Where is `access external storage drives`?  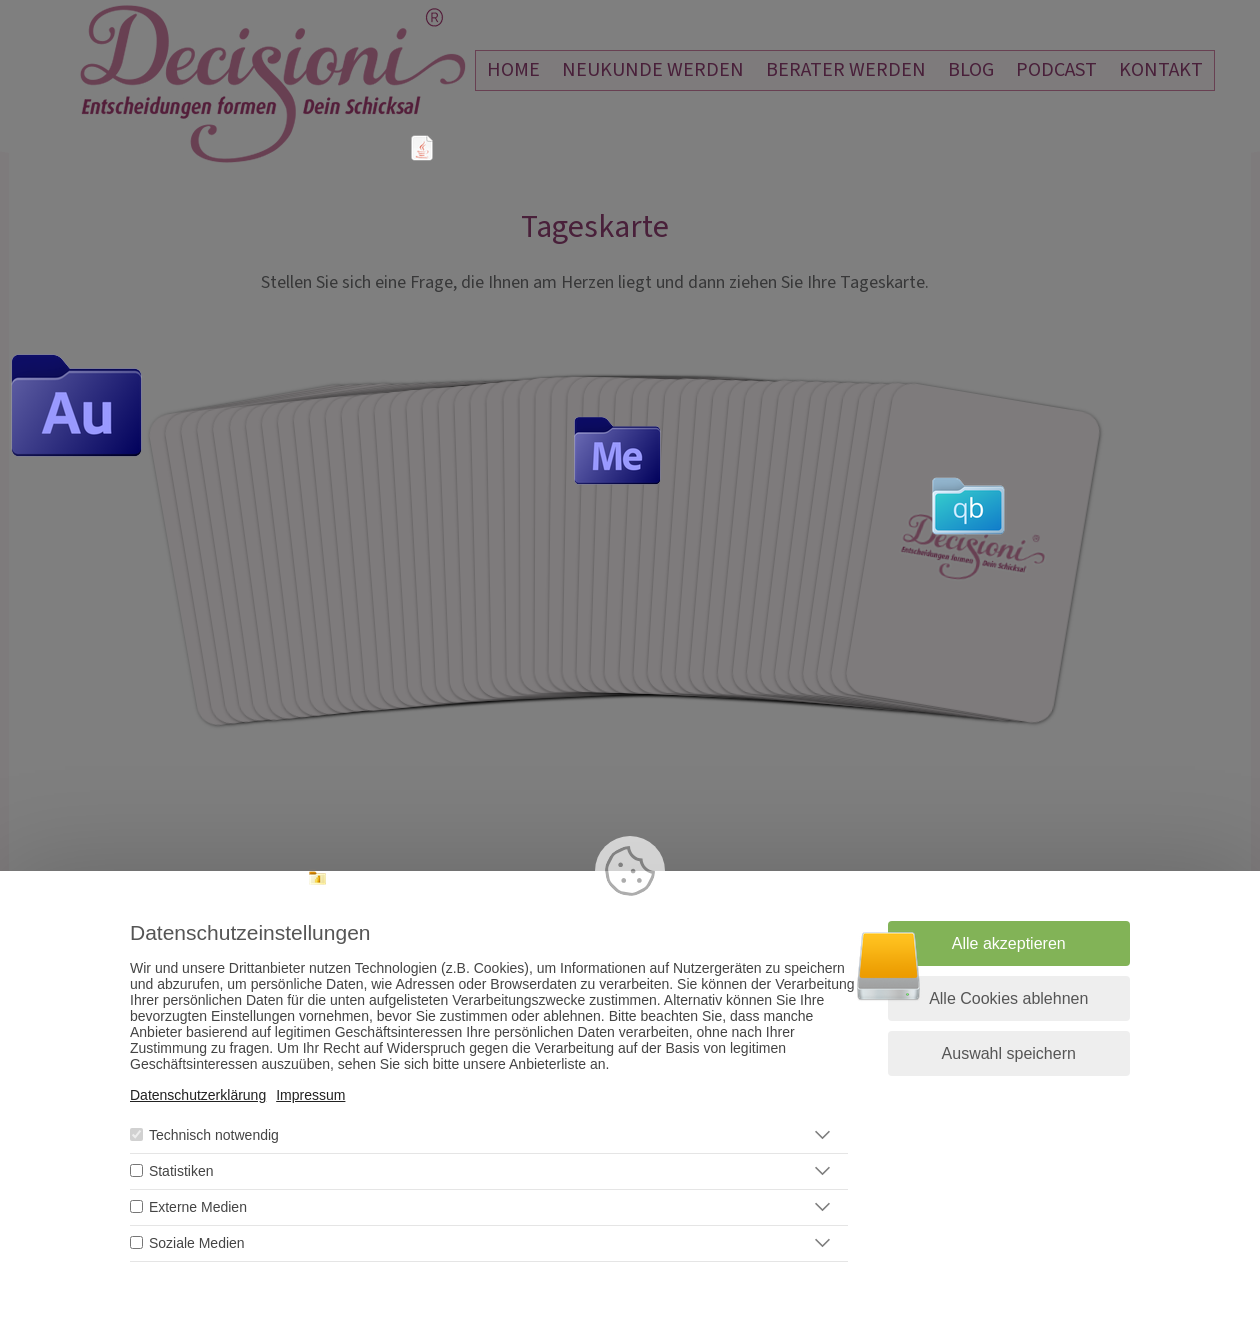 access external storage drives is located at coordinates (888, 967).